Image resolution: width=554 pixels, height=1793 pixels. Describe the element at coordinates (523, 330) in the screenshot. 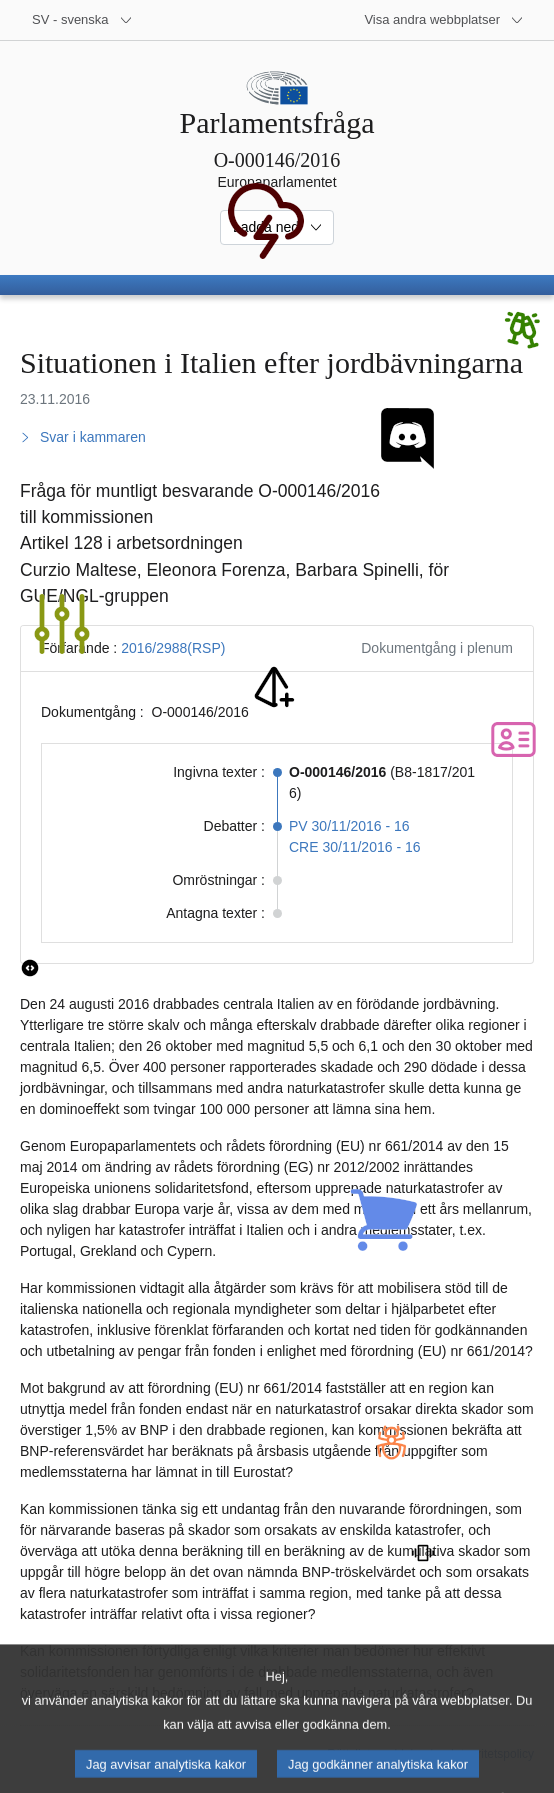

I see `celebrate a milestone or achievement` at that location.